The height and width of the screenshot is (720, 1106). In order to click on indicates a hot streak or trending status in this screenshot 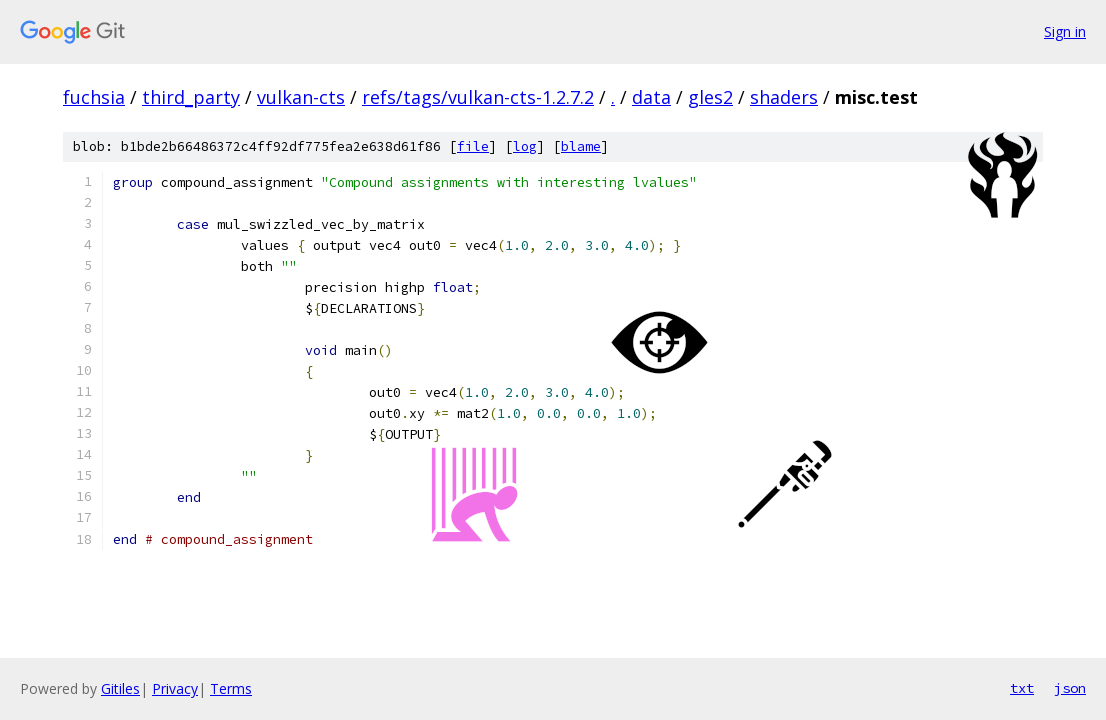, I will do `click(1002, 175)`.